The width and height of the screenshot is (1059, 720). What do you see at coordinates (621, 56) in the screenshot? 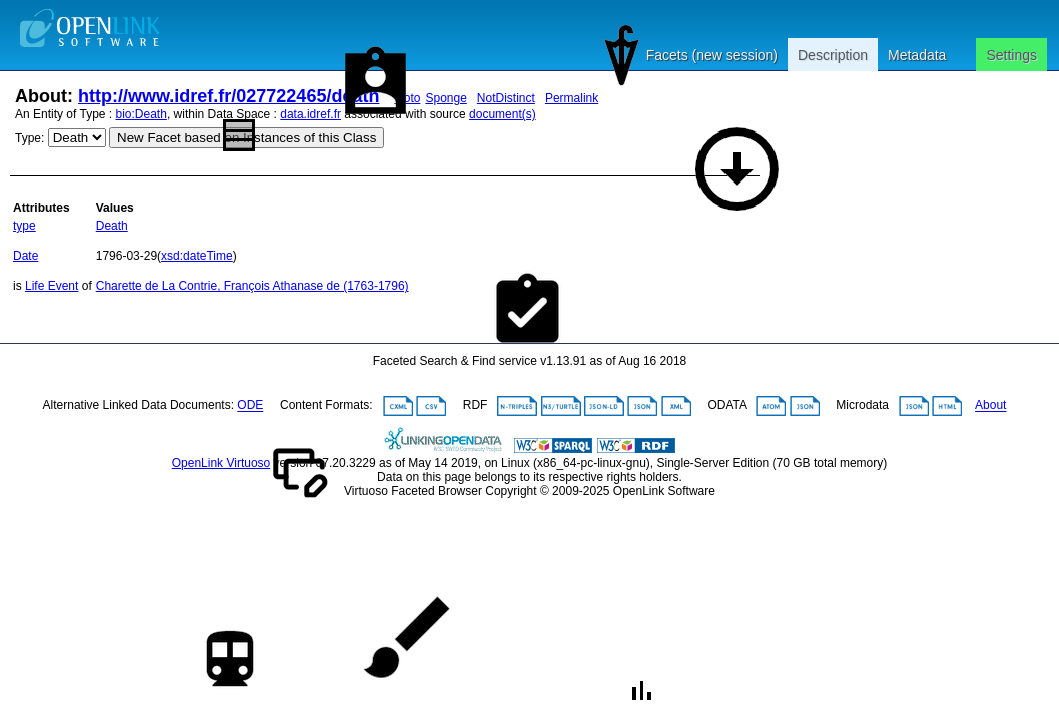
I see `indicates rainy weather conditions` at bounding box center [621, 56].